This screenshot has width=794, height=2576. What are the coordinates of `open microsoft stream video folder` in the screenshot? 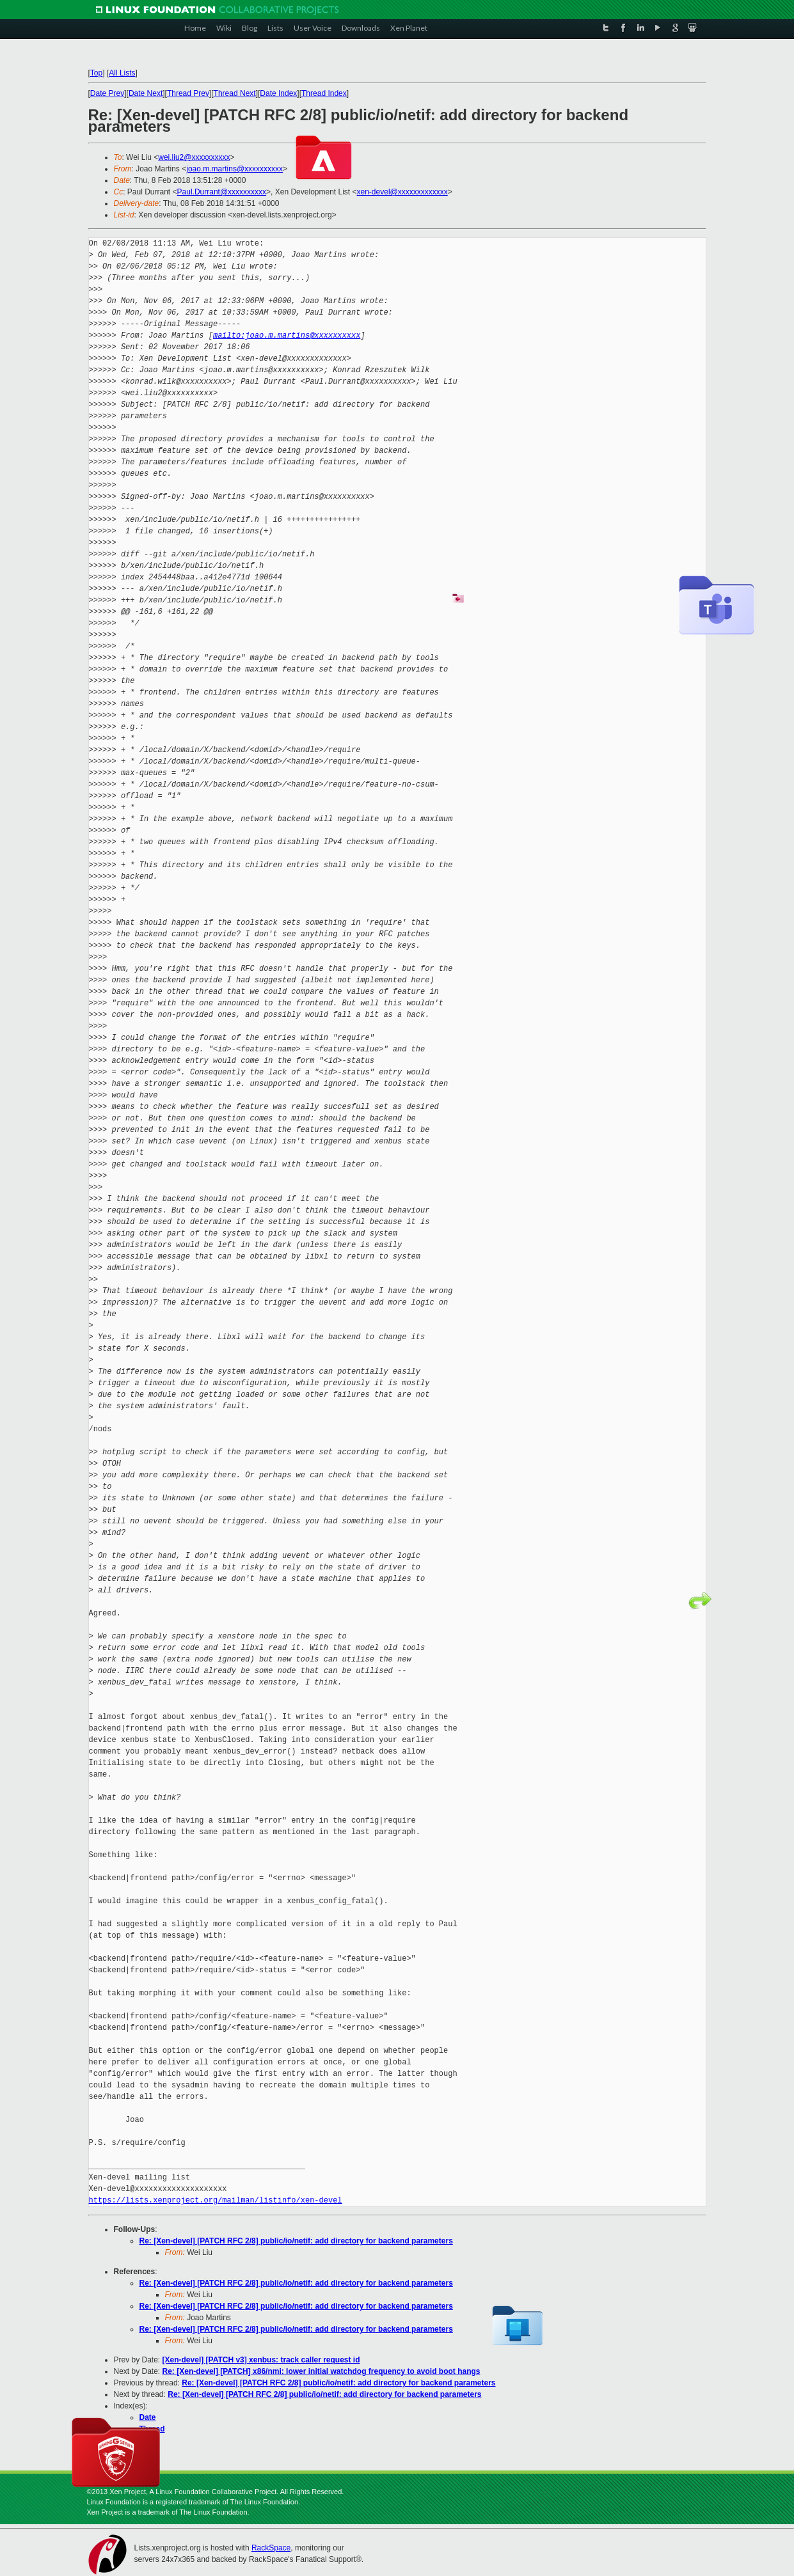 It's located at (458, 599).